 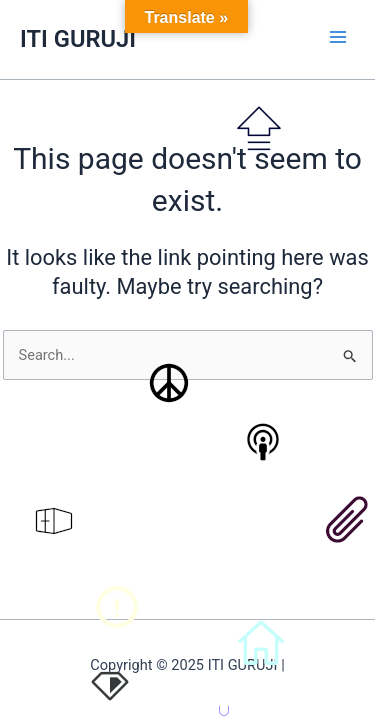 I want to click on view shipping or freight details, so click(x=54, y=521).